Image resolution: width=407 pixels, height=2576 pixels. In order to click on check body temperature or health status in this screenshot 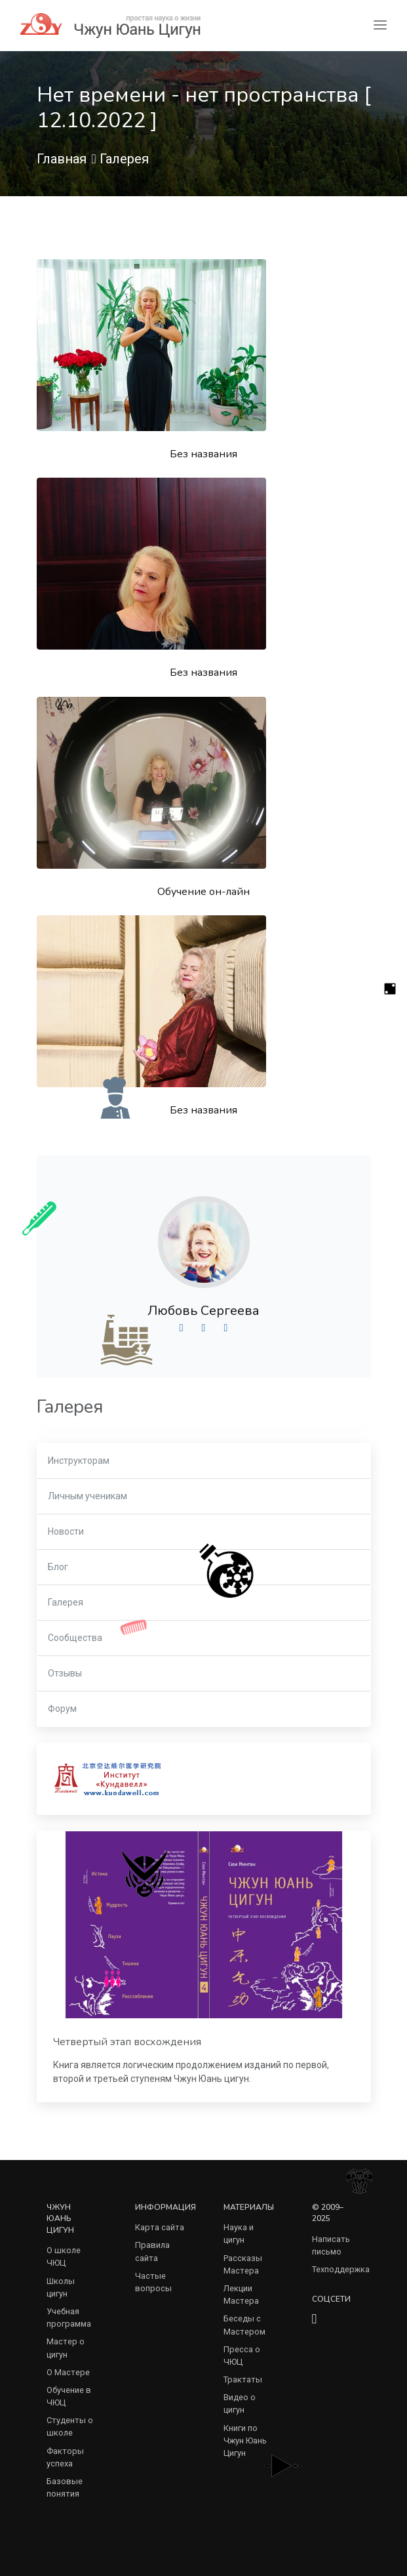, I will do `click(39, 1218)`.